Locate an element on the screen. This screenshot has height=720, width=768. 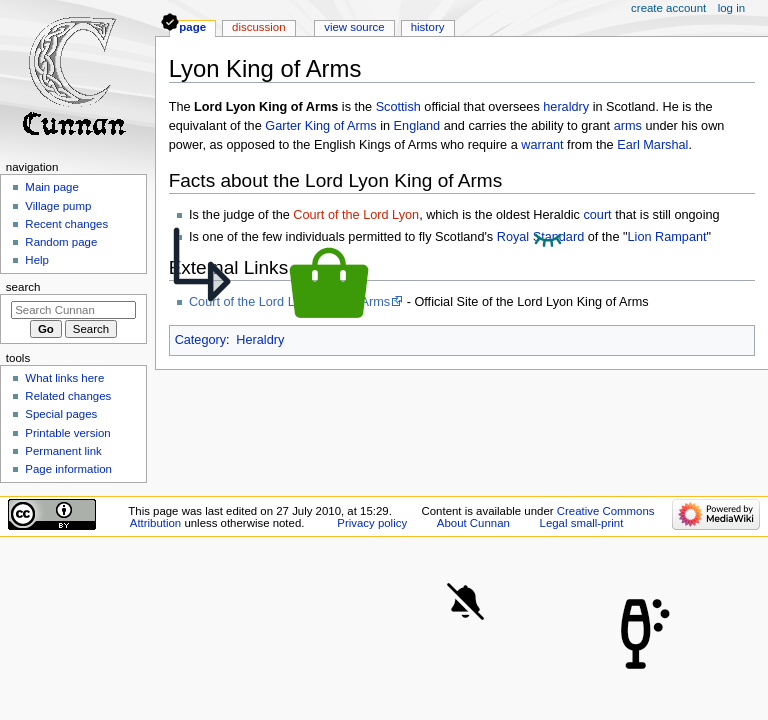
redirect or forward content to another destination is located at coordinates (196, 264).